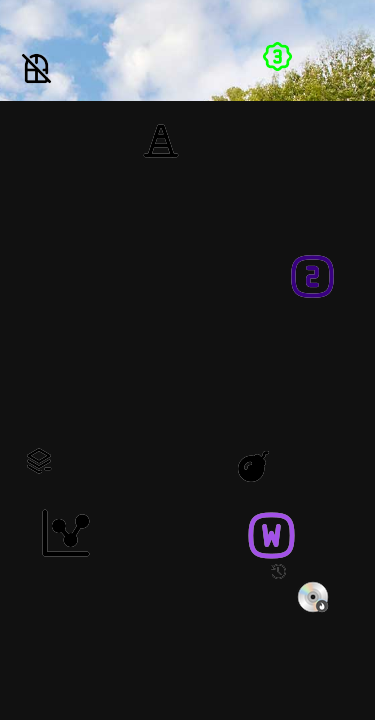 Image resolution: width=375 pixels, height=720 pixels. I want to click on indicates an area under construction or maintenance, so click(161, 140).